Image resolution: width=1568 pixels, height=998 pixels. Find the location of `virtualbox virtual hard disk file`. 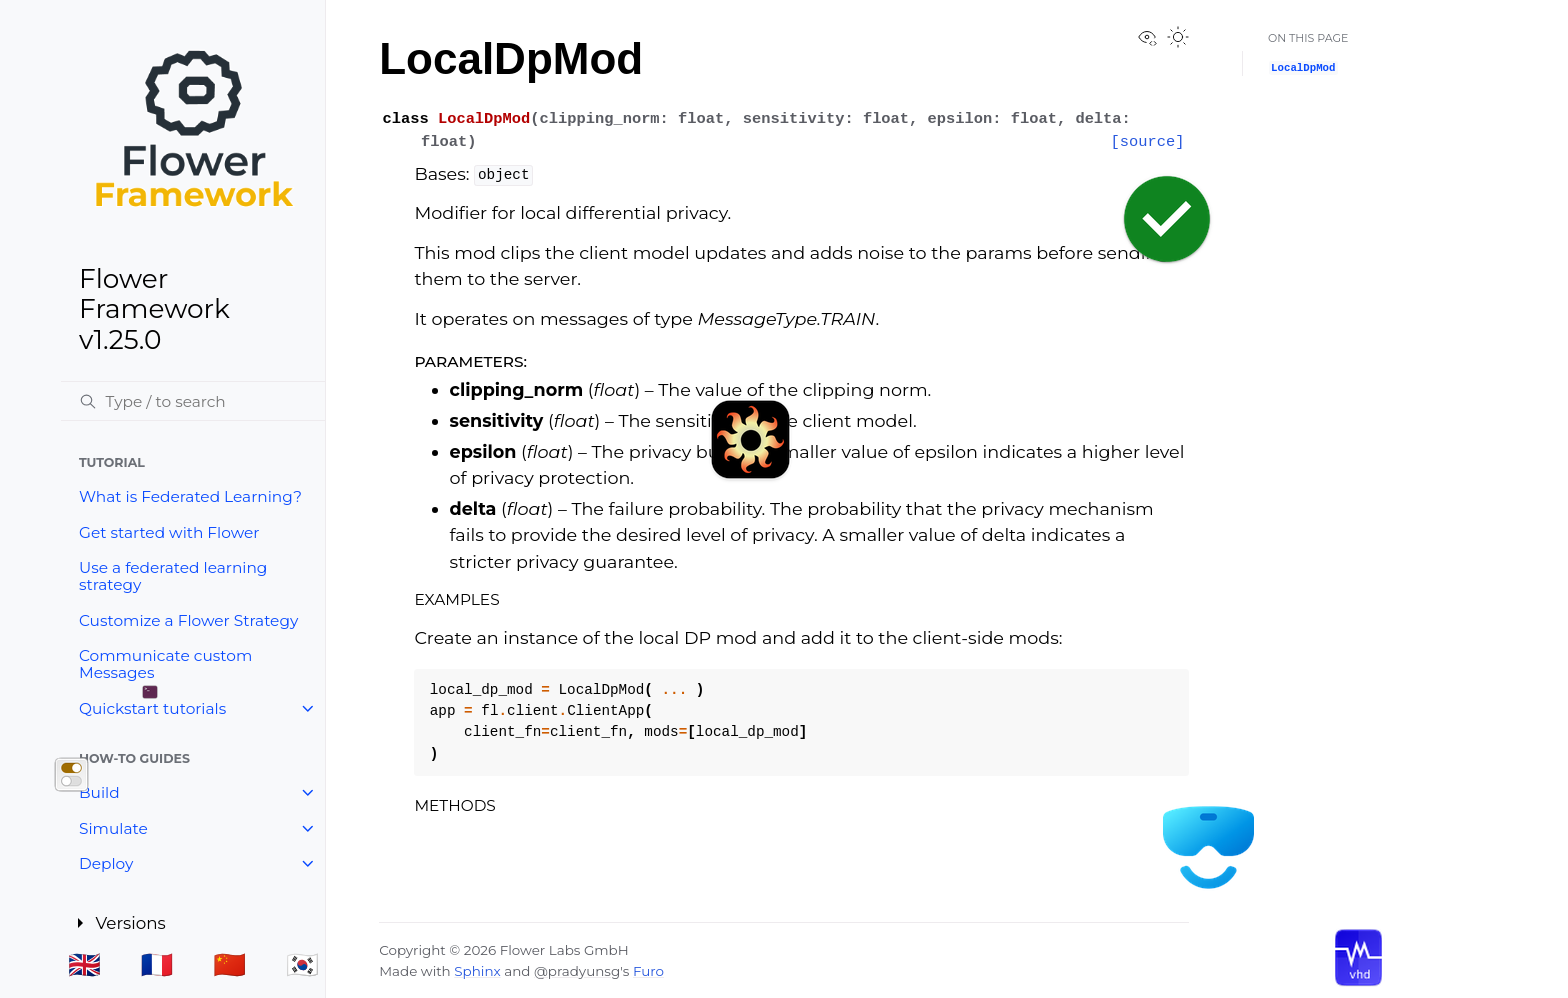

virtualbox virtual hard disk file is located at coordinates (1358, 957).